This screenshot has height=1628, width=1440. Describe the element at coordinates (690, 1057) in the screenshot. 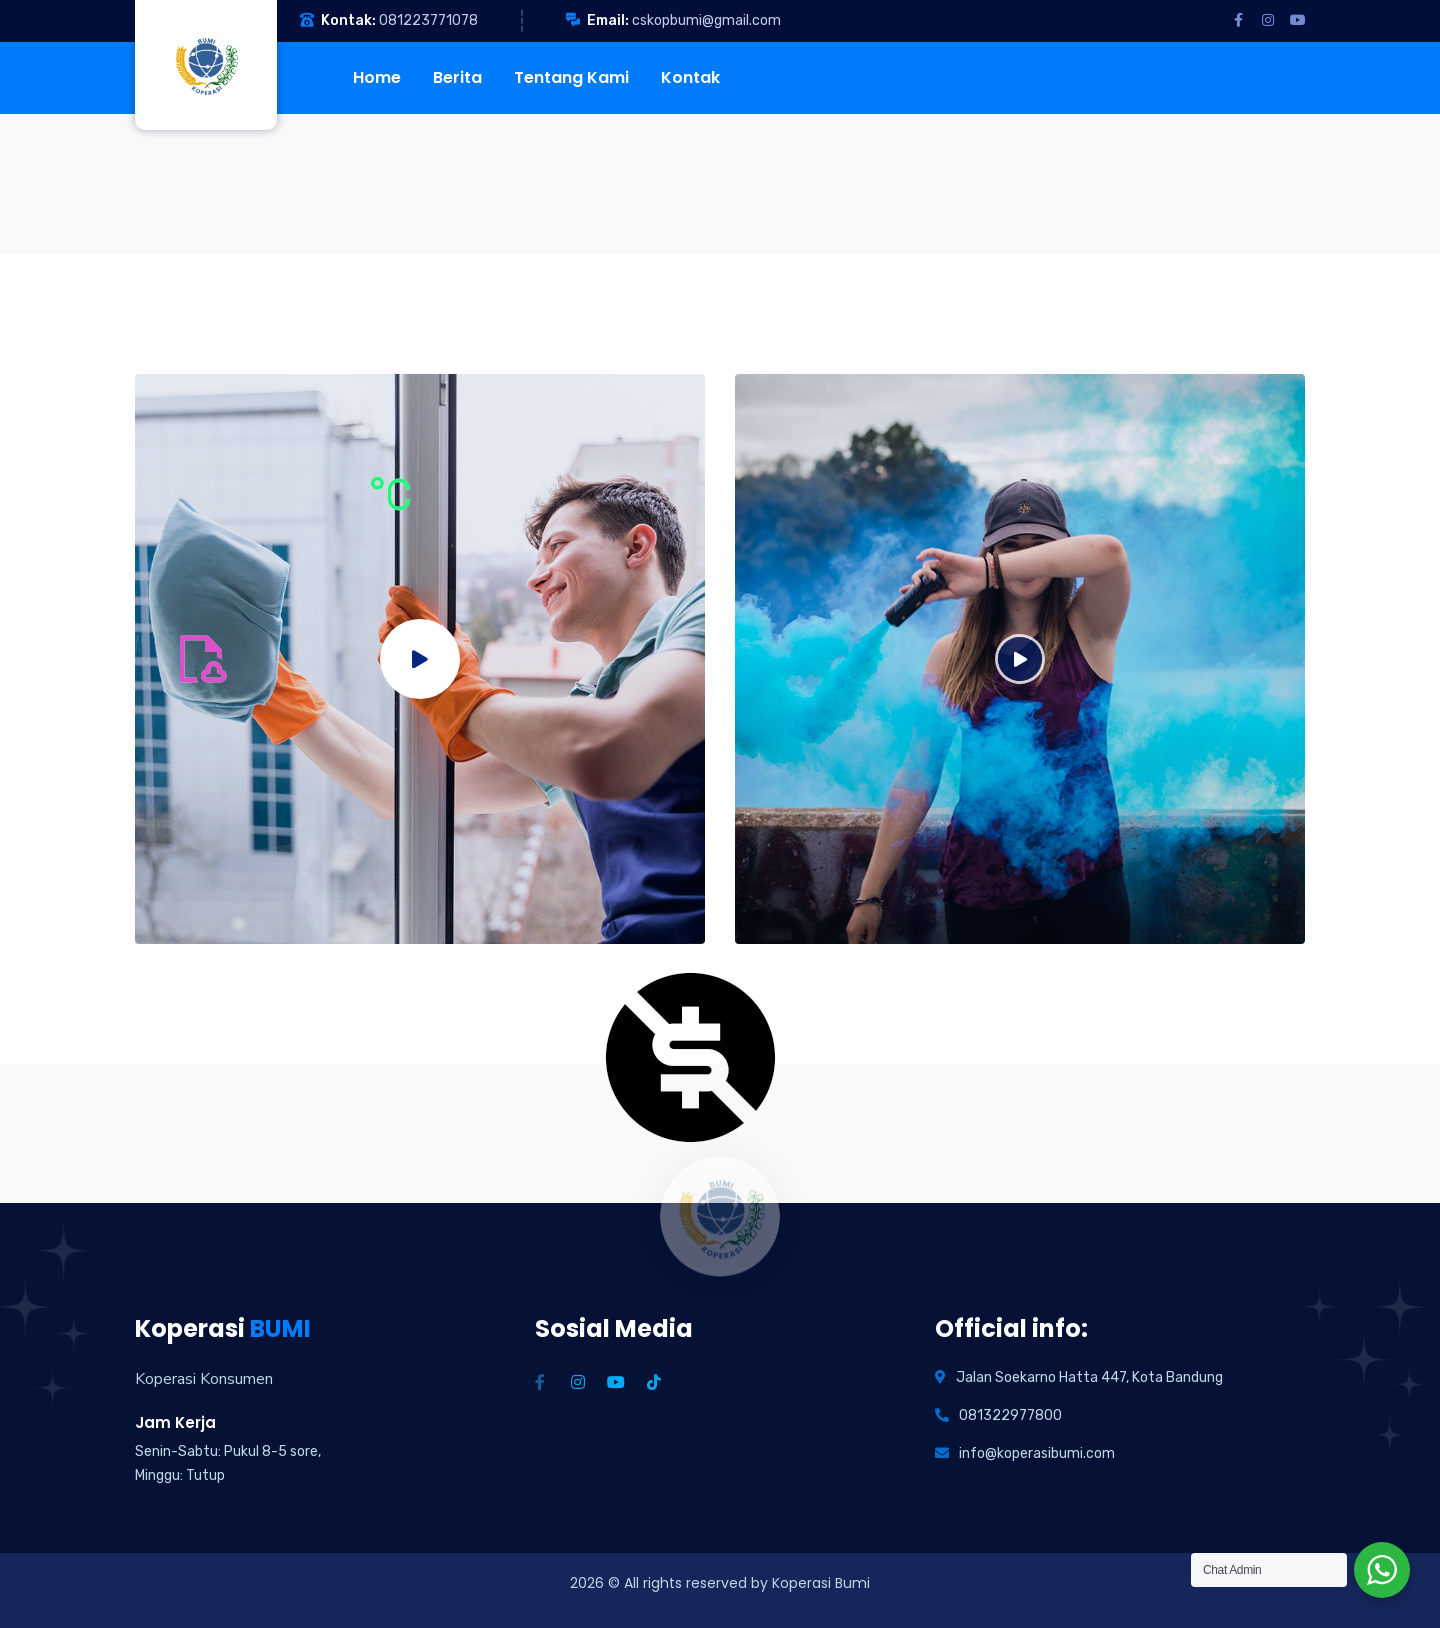

I see `indicates non-commercial creative commons license` at that location.